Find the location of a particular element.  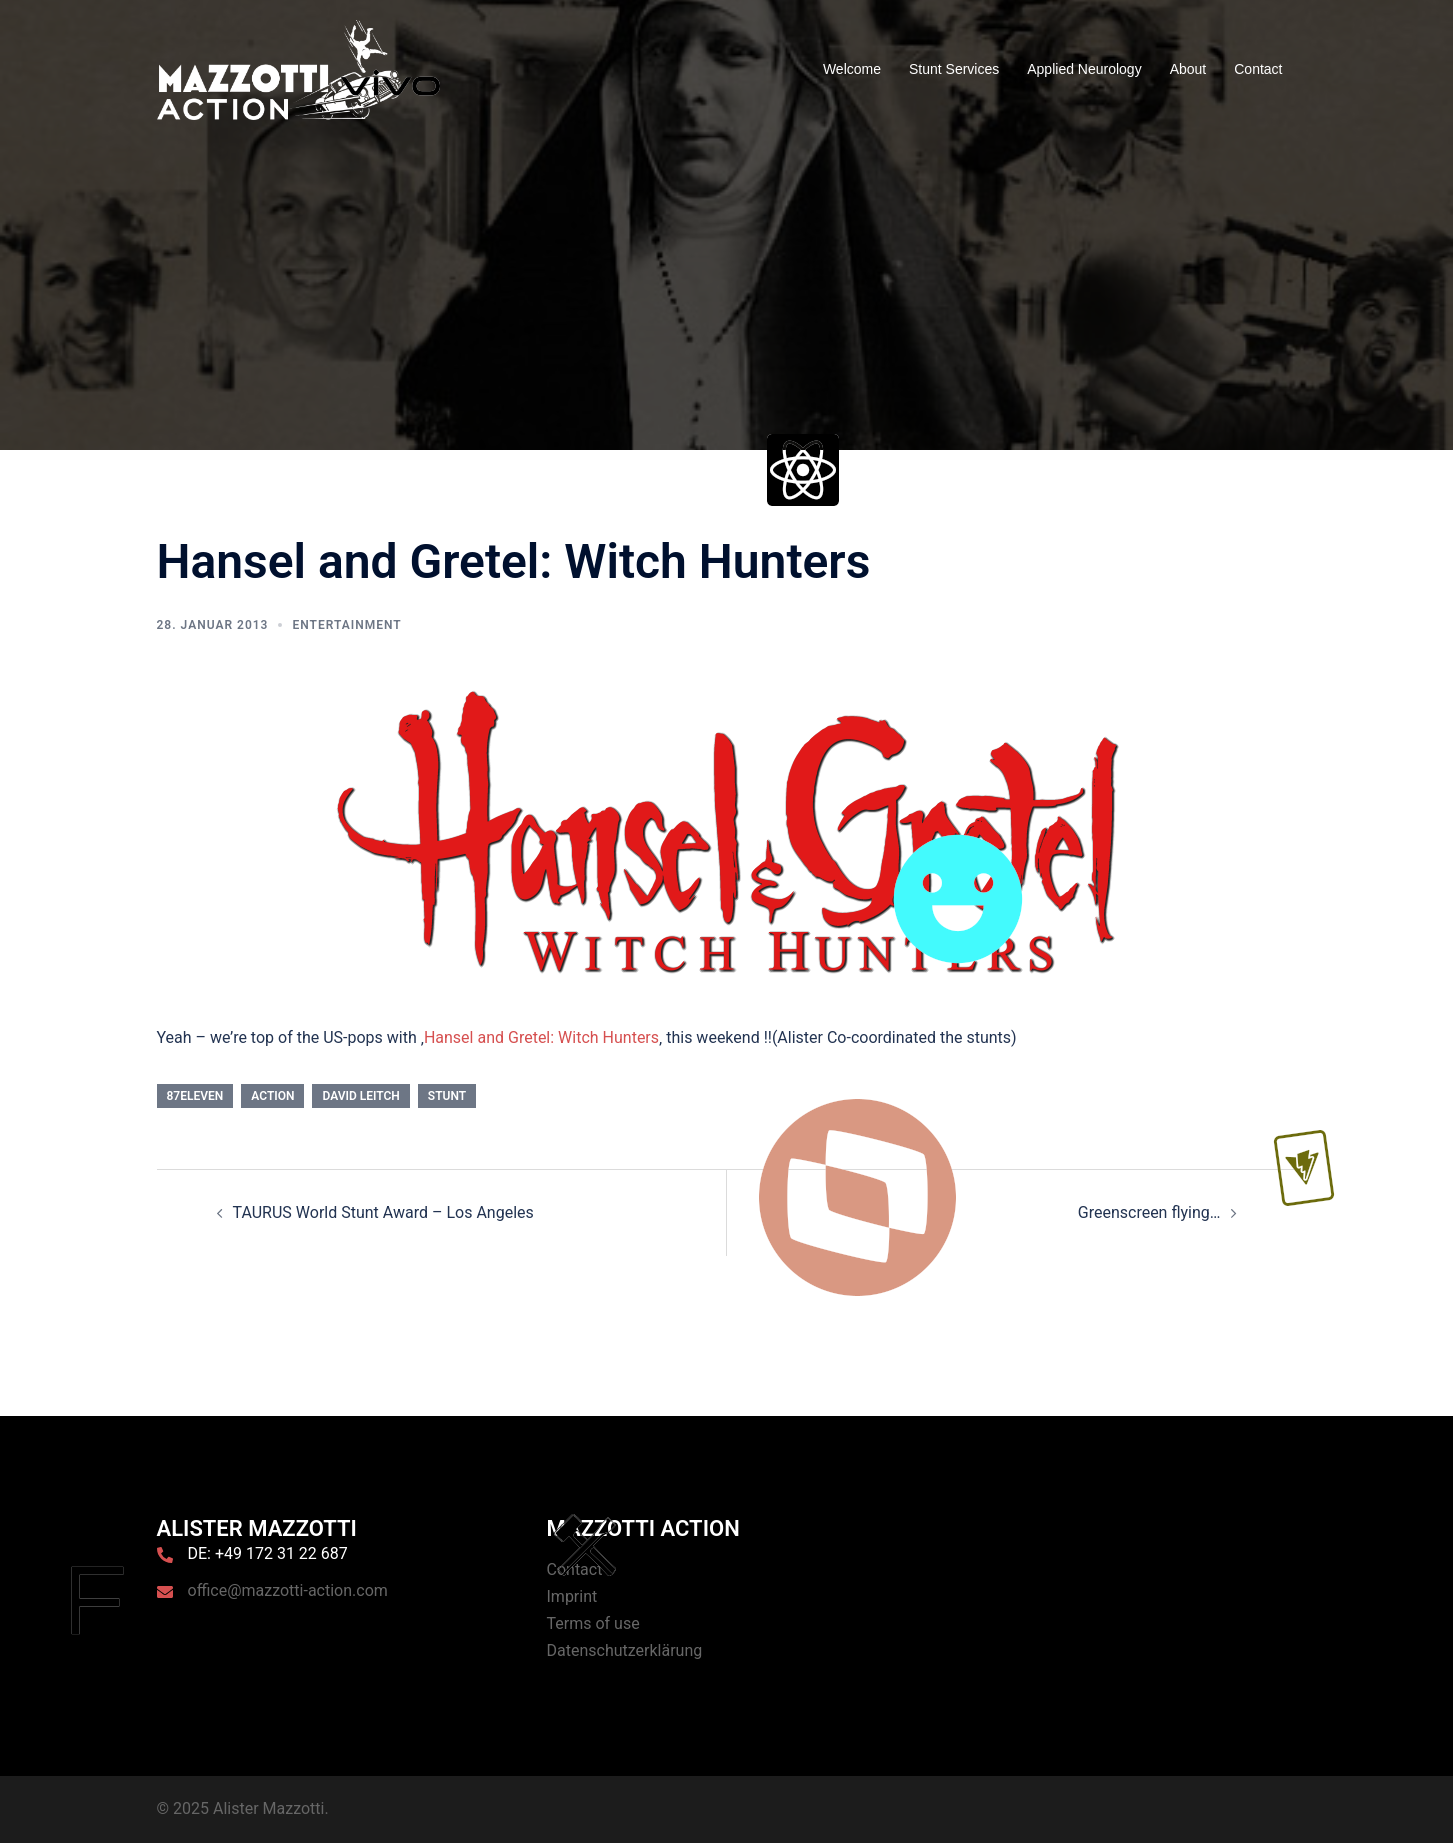

totvs company logo is located at coordinates (857, 1197).